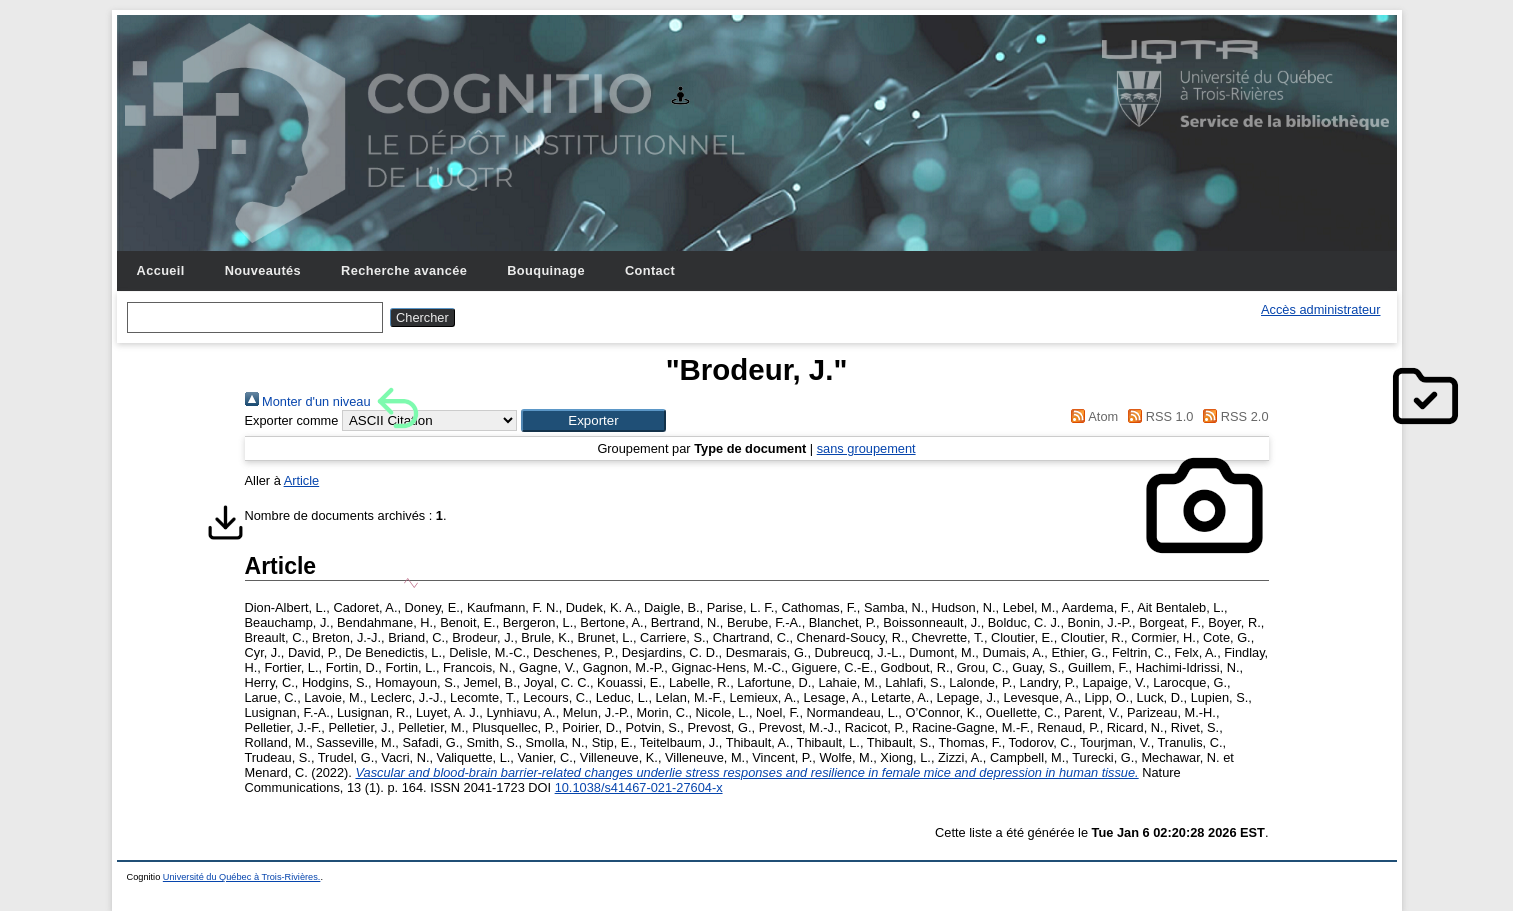 The height and width of the screenshot is (911, 1513). I want to click on undo the last action, so click(398, 408).